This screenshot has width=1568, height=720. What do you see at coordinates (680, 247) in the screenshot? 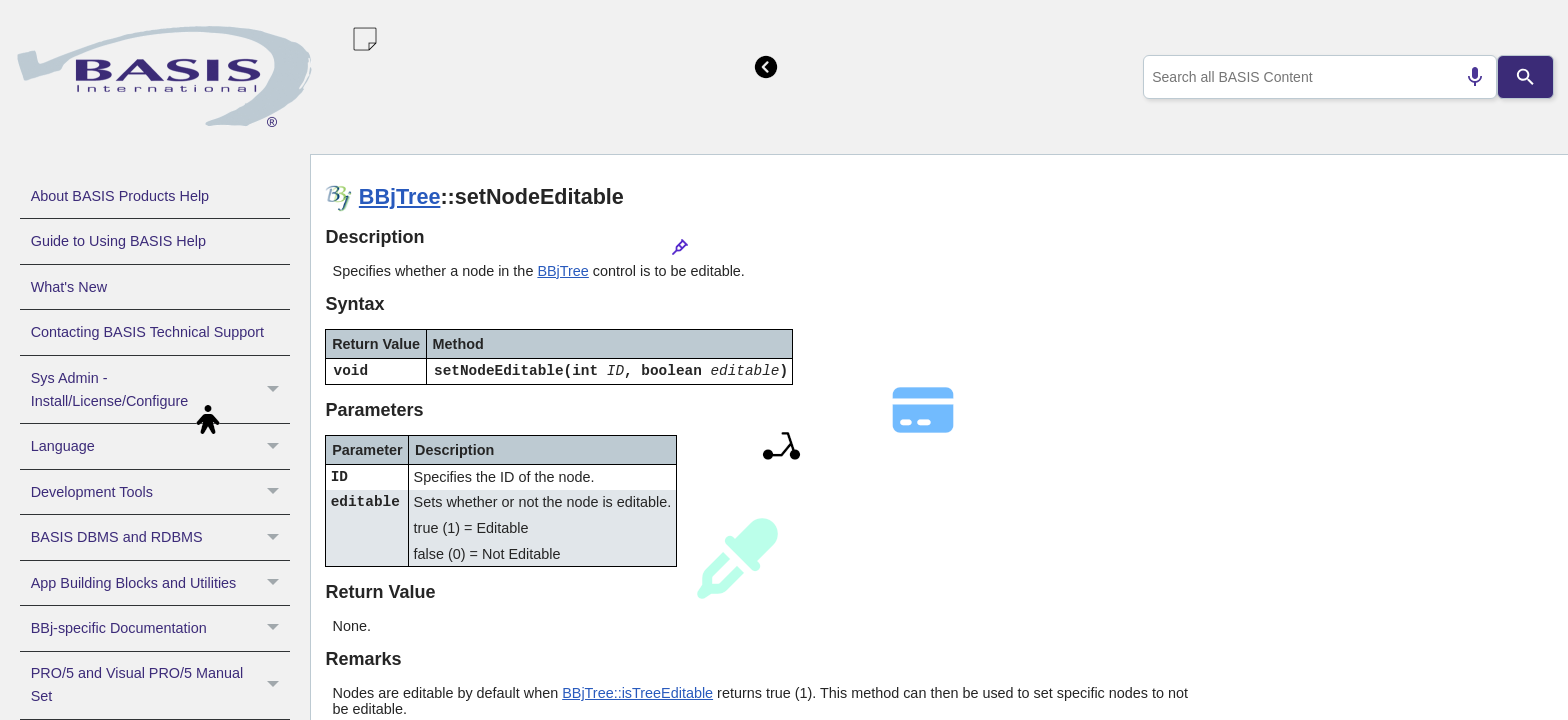
I see `indicates accessibility or mobility assistance options` at bounding box center [680, 247].